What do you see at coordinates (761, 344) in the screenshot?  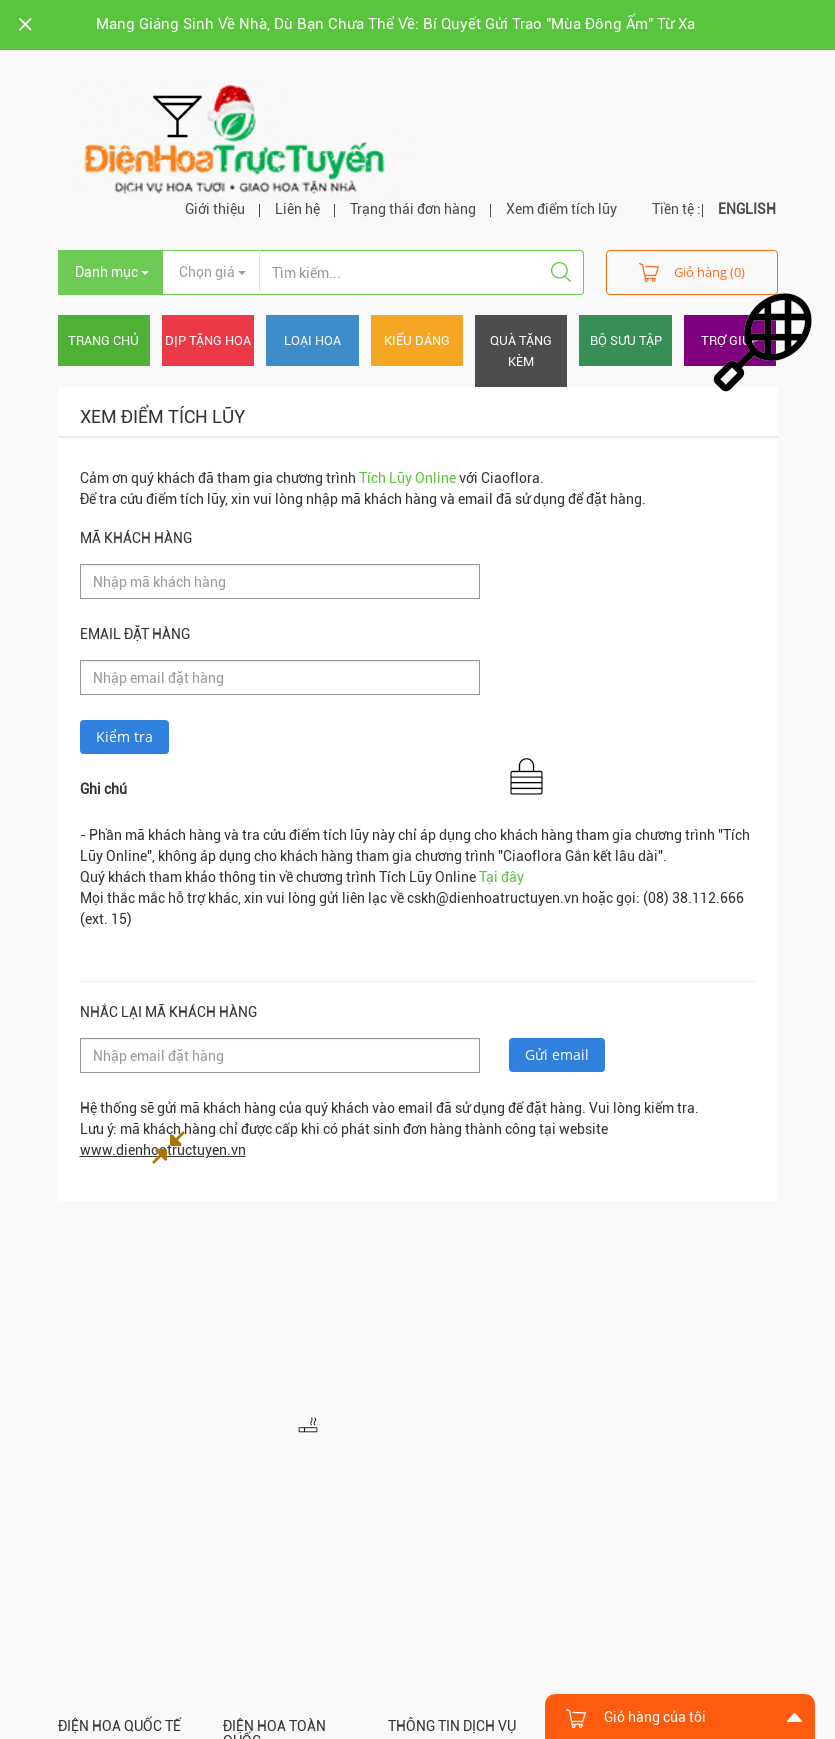 I see `access tennis or racquet sports activities` at bounding box center [761, 344].